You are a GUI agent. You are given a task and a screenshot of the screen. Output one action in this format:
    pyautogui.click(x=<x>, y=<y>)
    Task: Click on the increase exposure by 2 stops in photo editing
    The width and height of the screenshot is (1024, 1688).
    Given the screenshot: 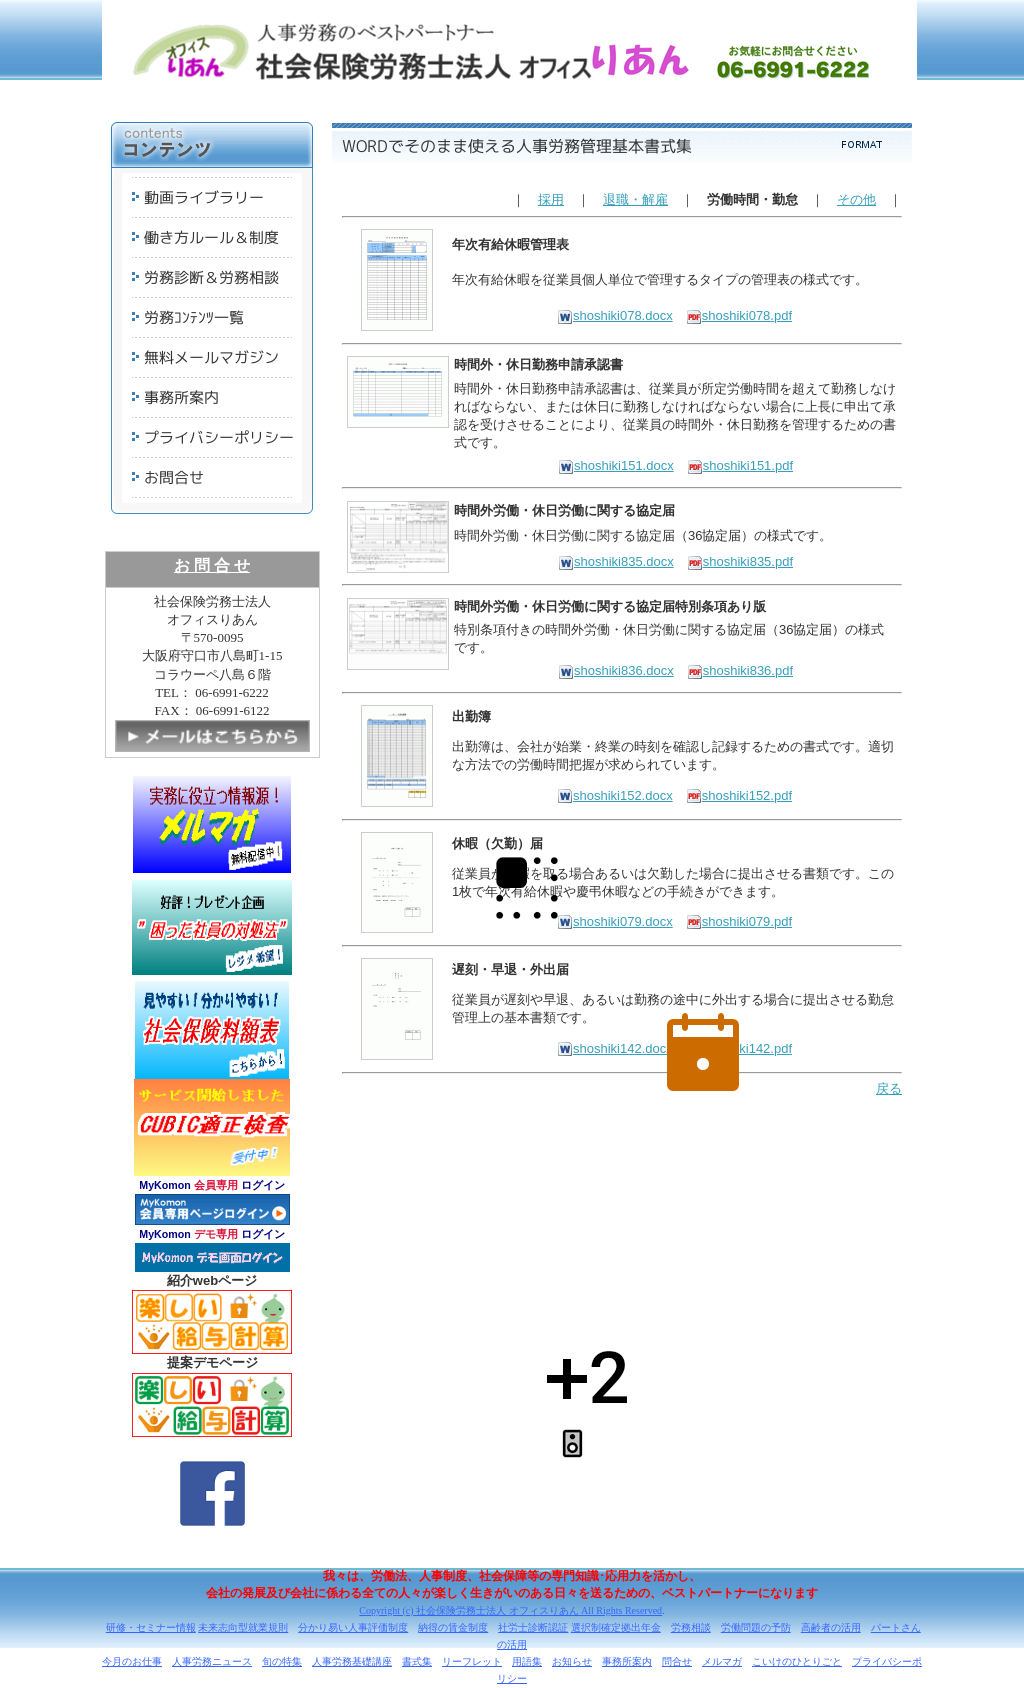 What is the action you would take?
    pyautogui.click(x=587, y=1379)
    